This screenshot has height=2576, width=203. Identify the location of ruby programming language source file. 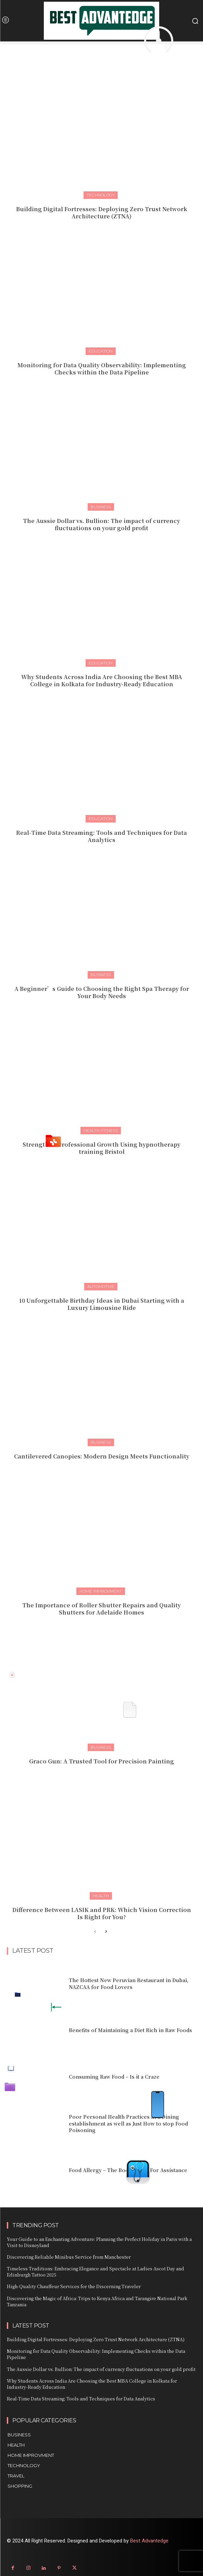
(12, 1674).